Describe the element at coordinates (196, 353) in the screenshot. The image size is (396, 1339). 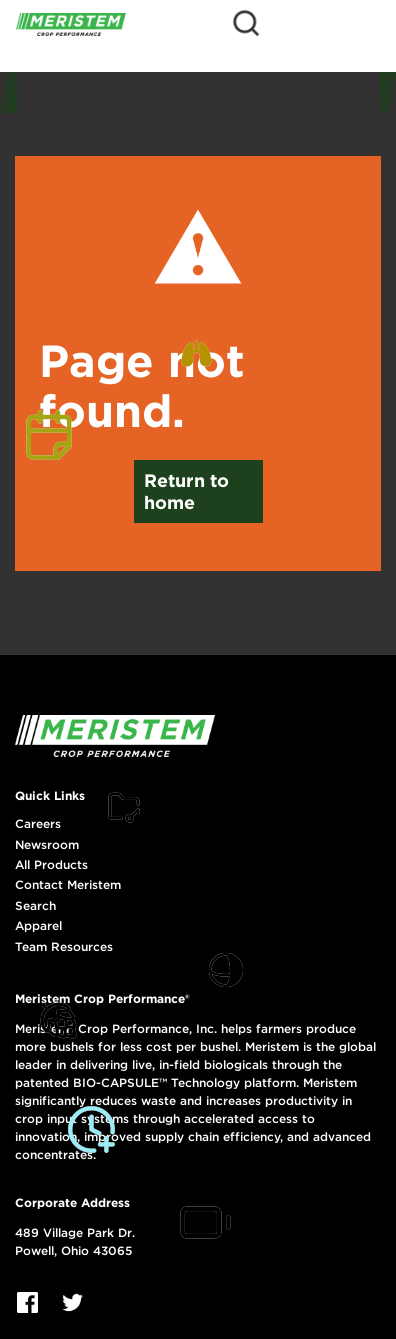
I see `access respiratory health information` at that location.